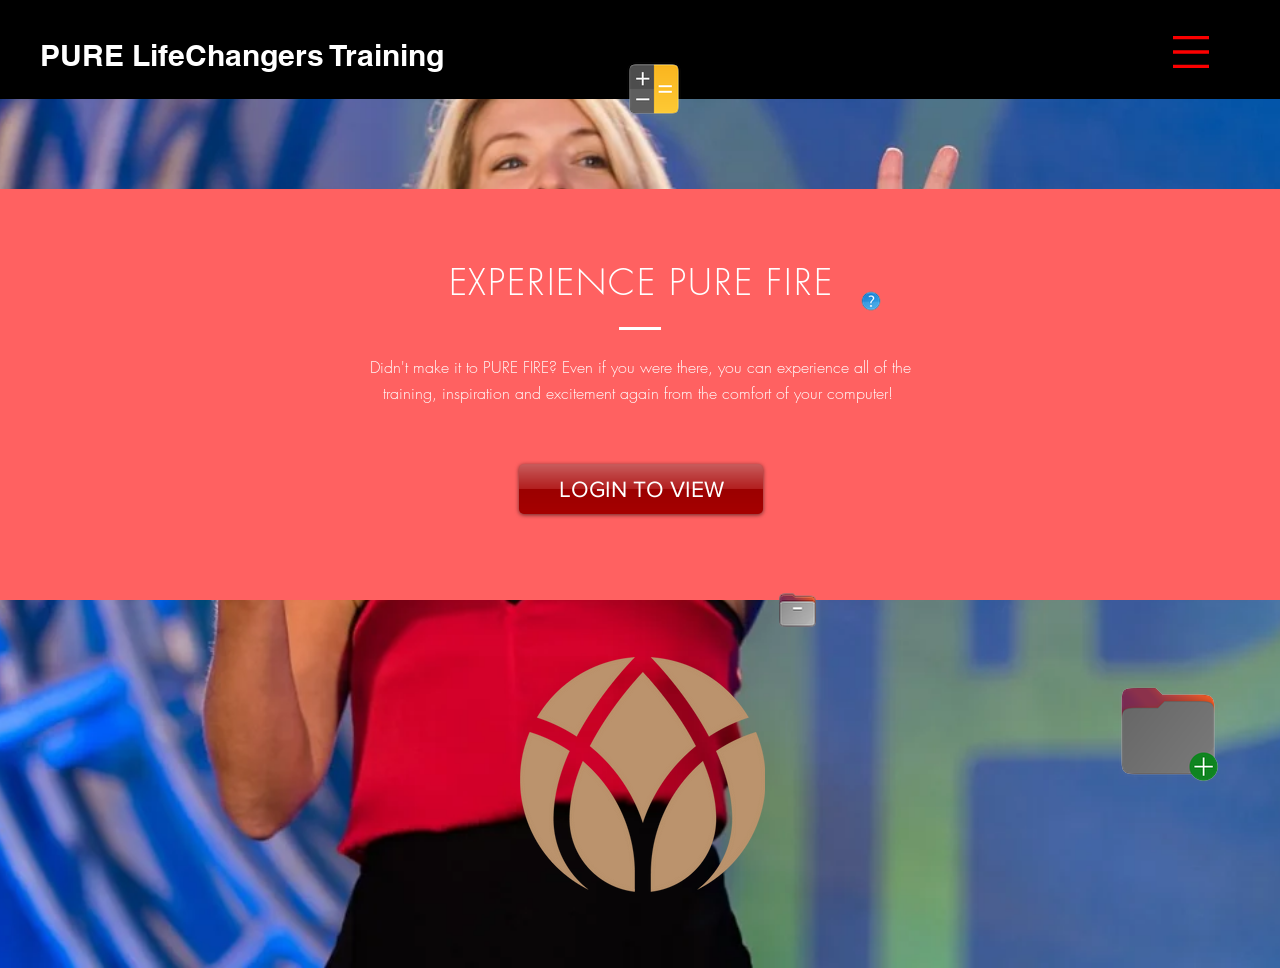 The height and width of the screenshot is (968, 1280). Describe the element at coordinates (797, 609) in the screenshot. I see `open the file manager application` at that location.